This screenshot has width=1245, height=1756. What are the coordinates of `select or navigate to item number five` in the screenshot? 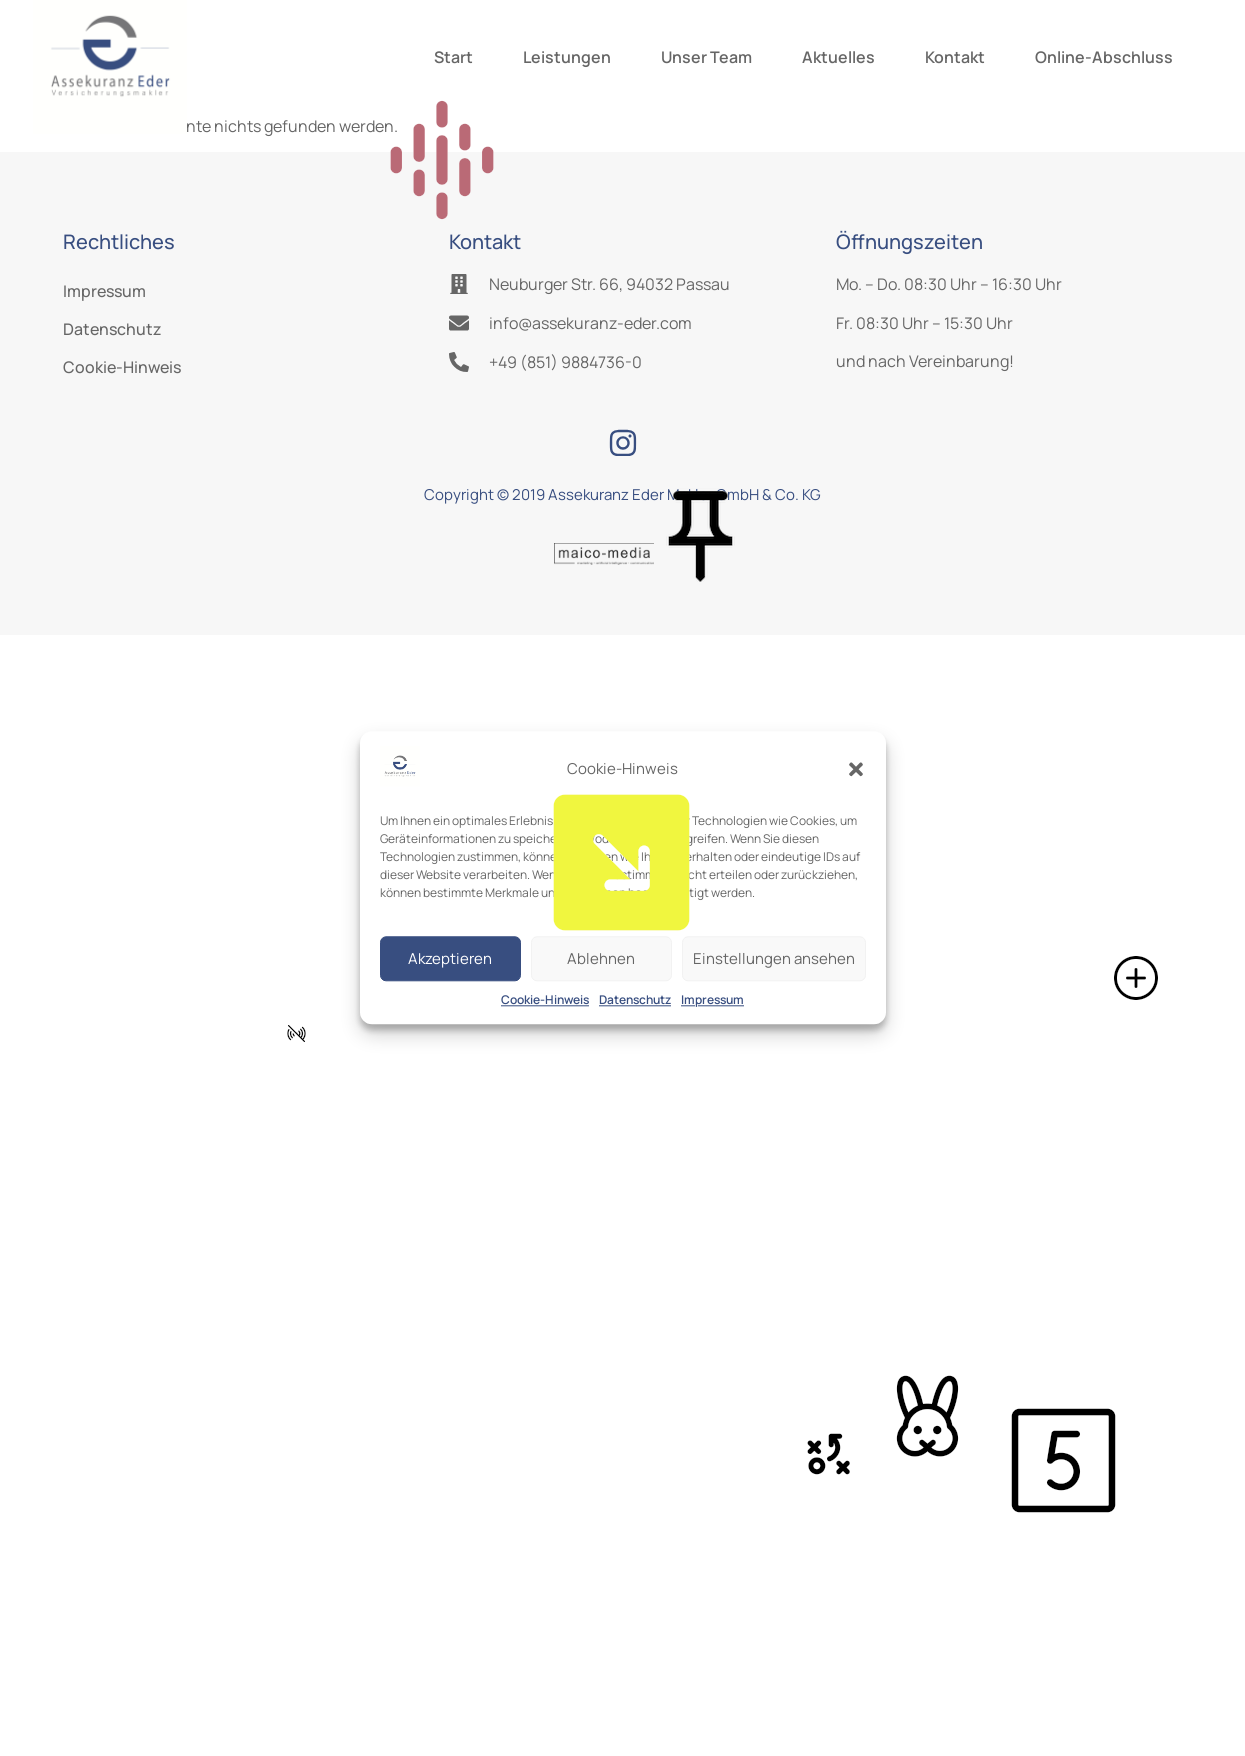 It's located at (1063, 1460).